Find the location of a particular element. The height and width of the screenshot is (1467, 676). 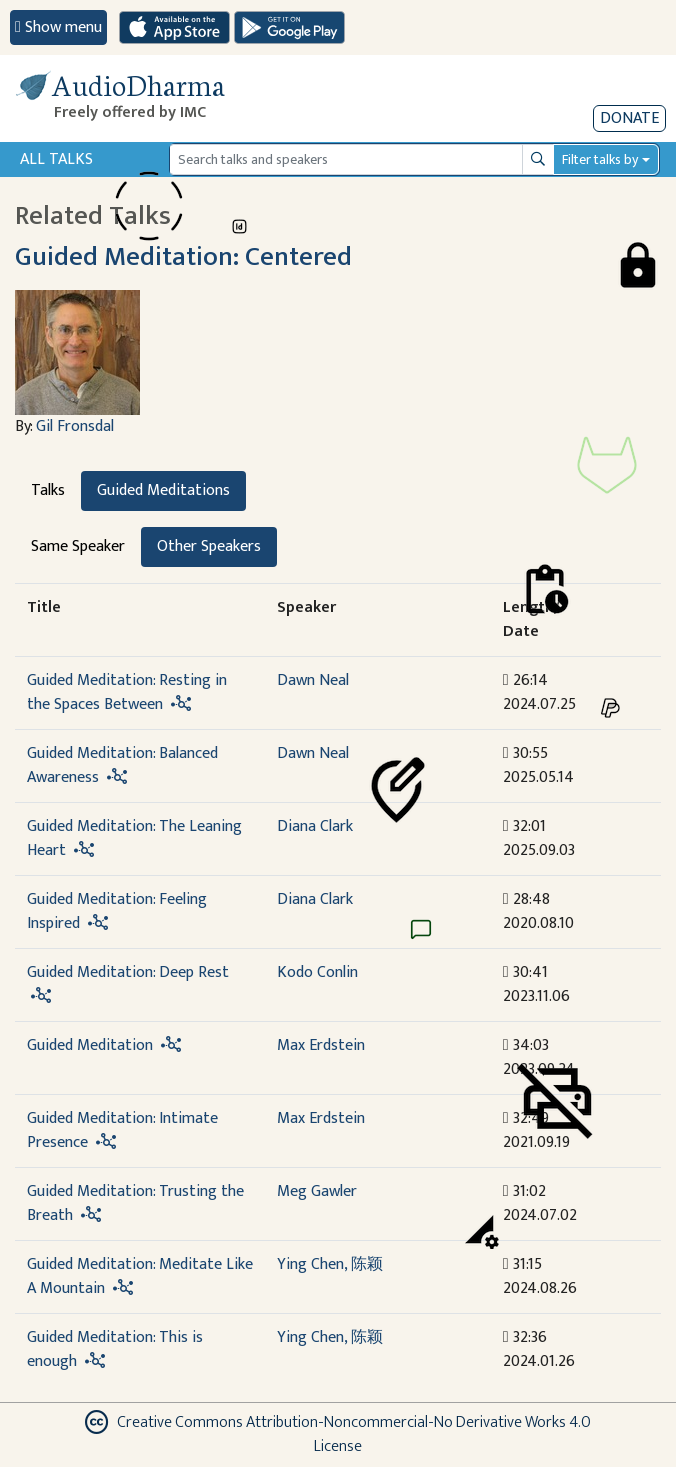

printing is disabled or unavailable is located at coordinates (557, 1098).